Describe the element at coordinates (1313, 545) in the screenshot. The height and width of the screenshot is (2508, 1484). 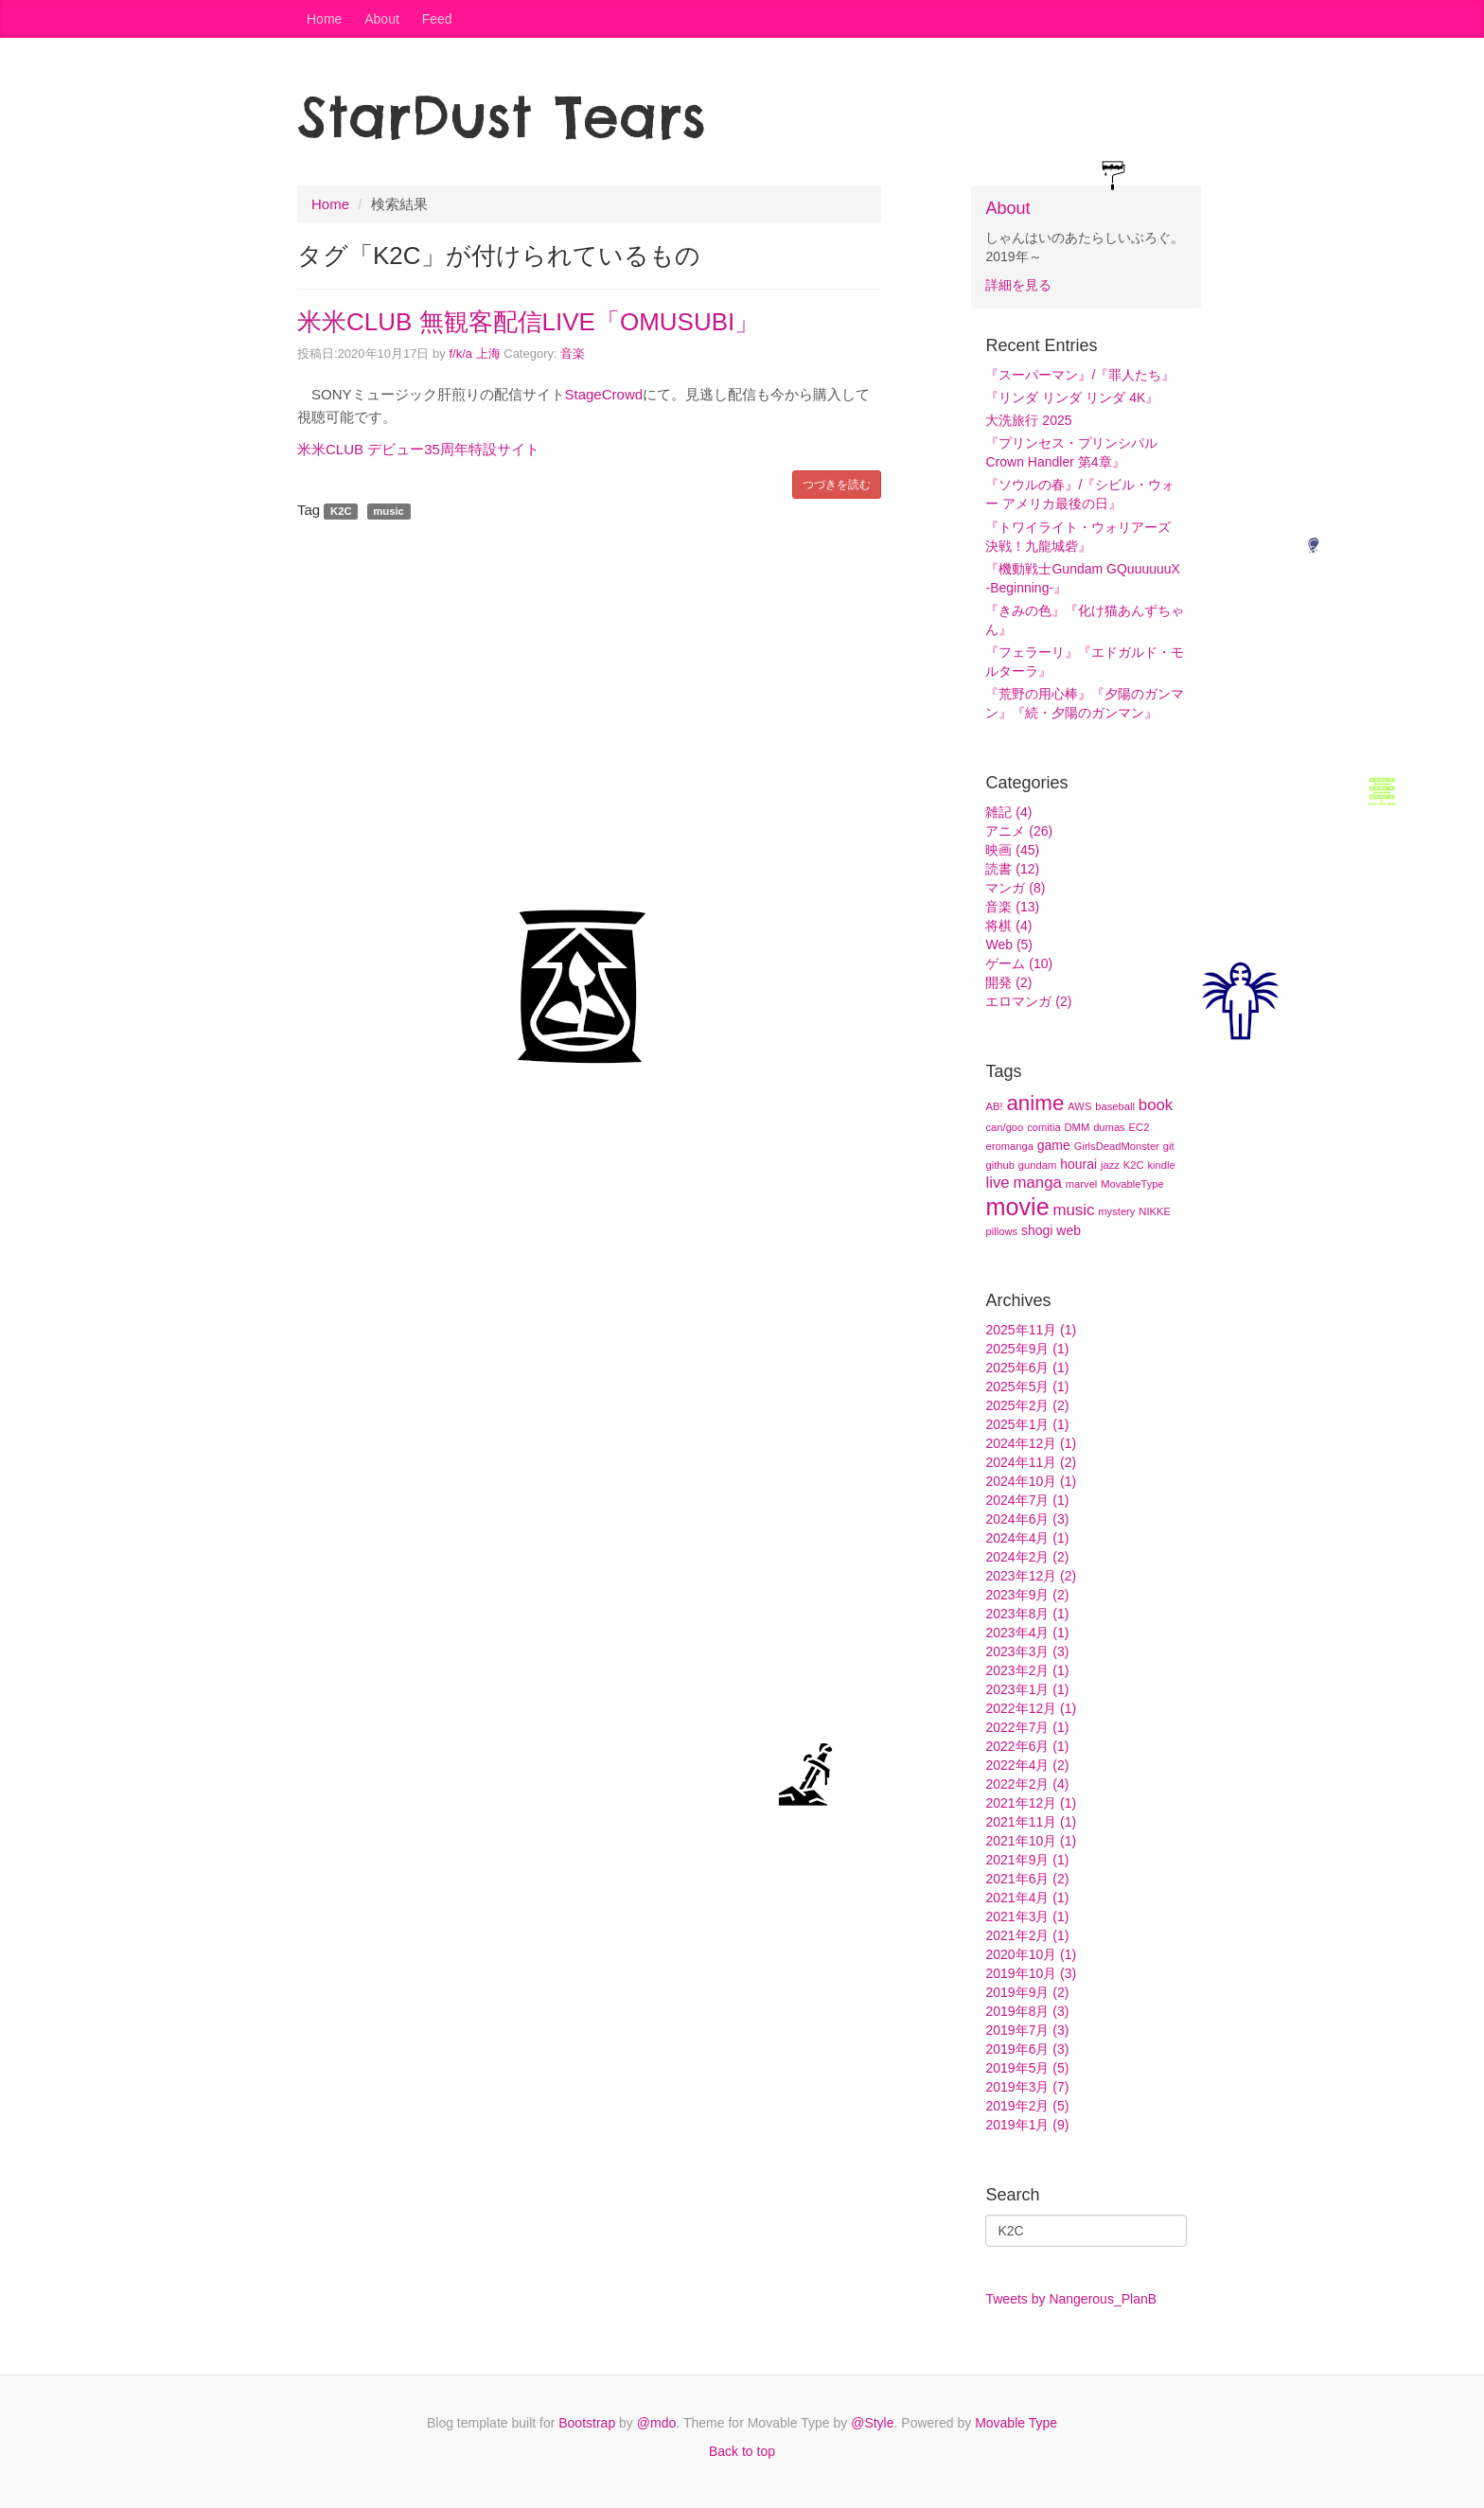
I see `browse jewelry or accessories` at that location.